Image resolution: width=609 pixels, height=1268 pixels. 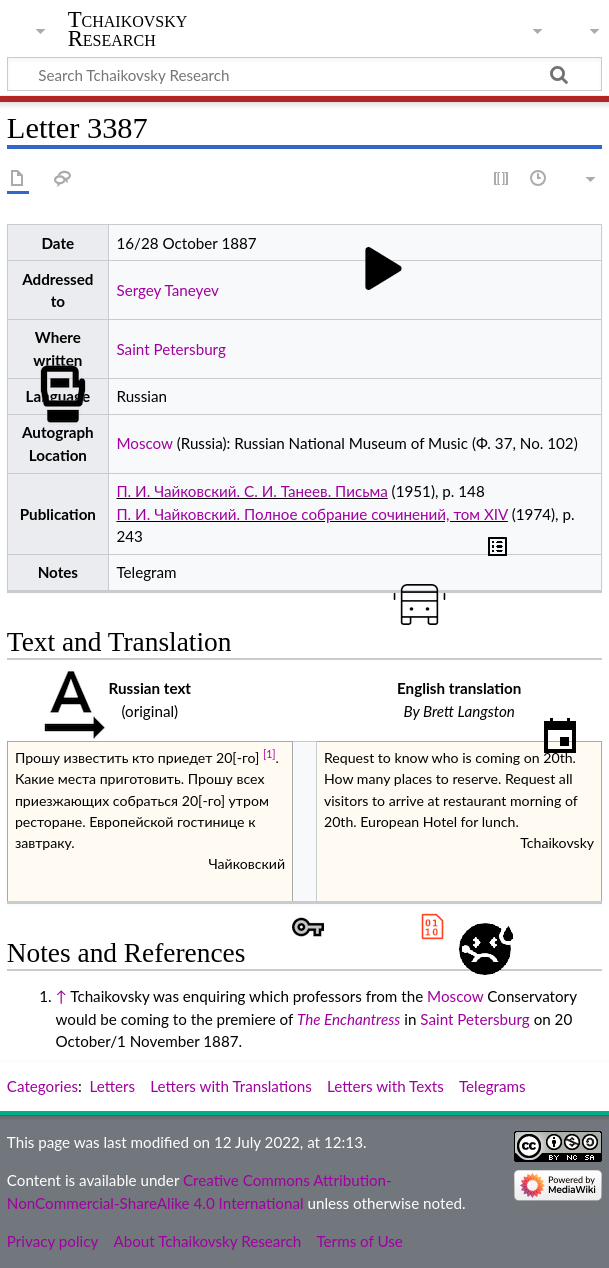 What do you see at coordinates (378, 268) in the screenshot?
I see `start or resume media playback` at bounding box center [378, 268].